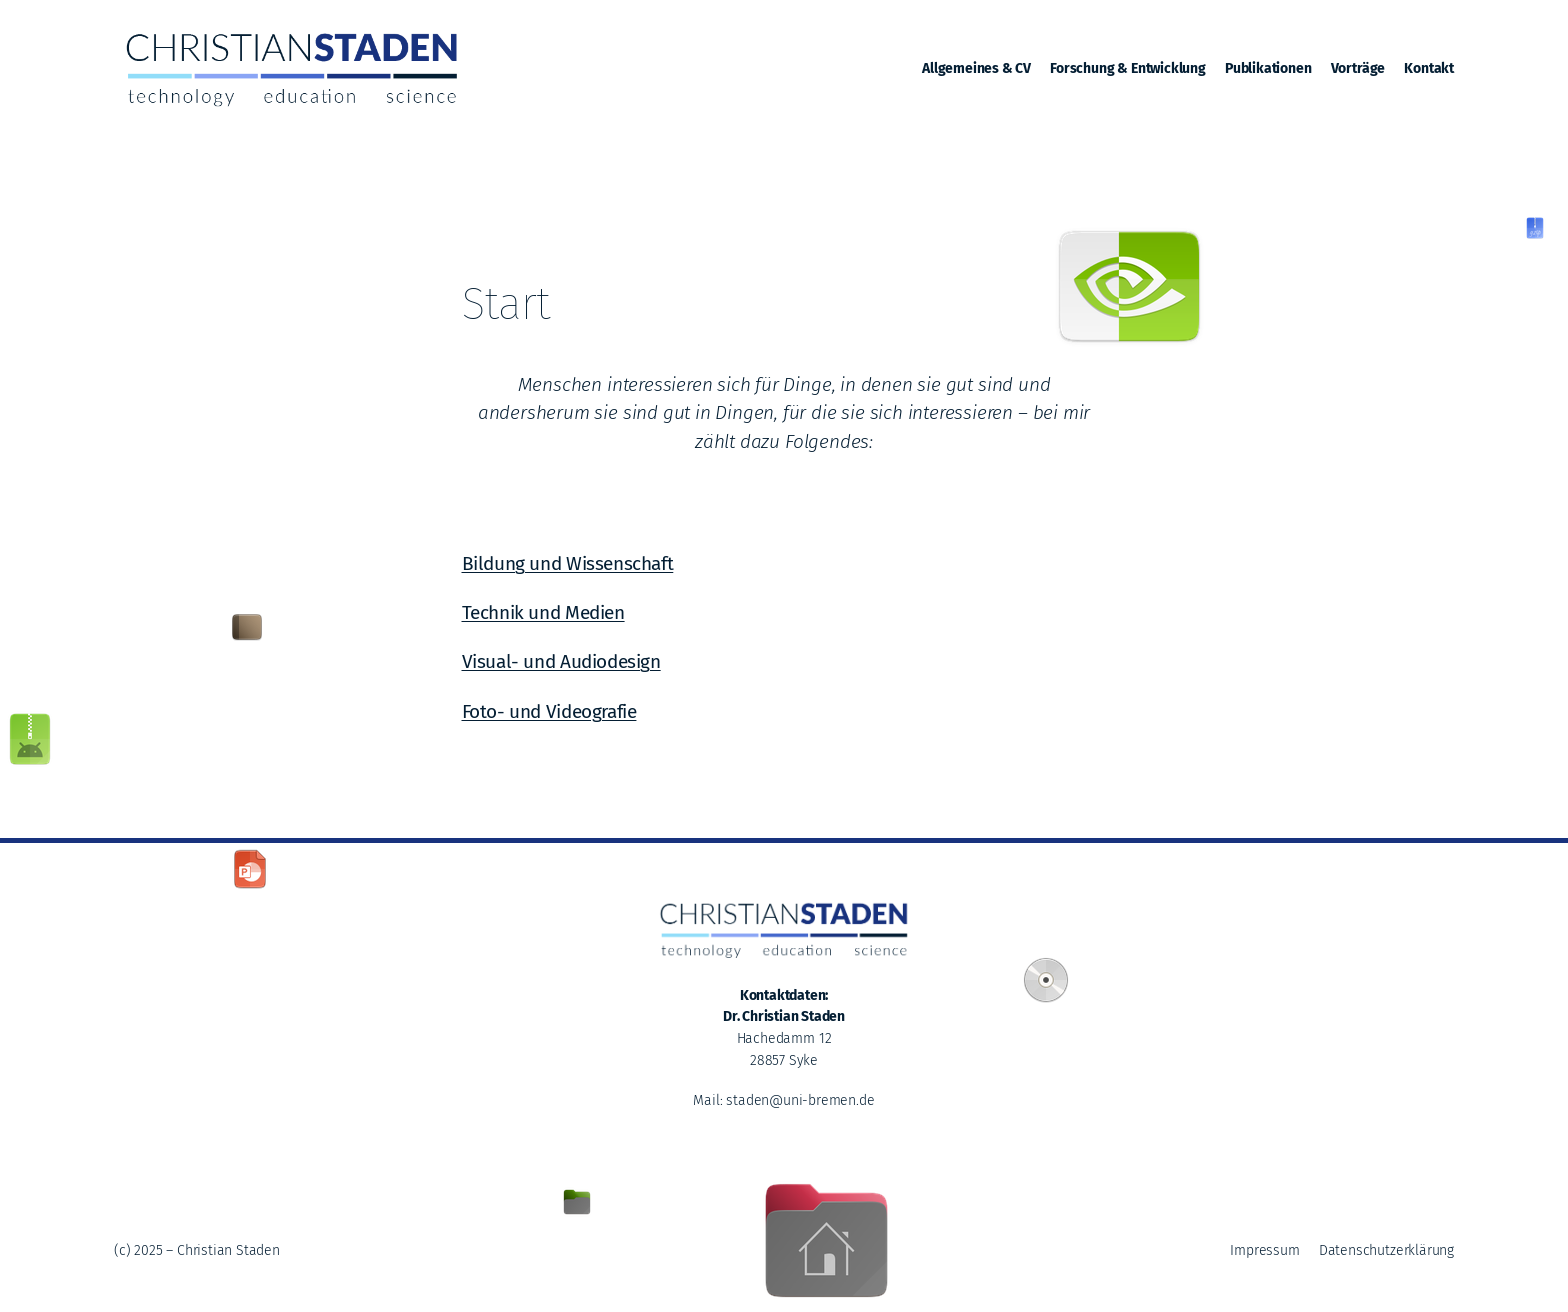  Describe the element at coordinates (247, 626) in the screenshot. I see `access desktop folder or files` at that location.